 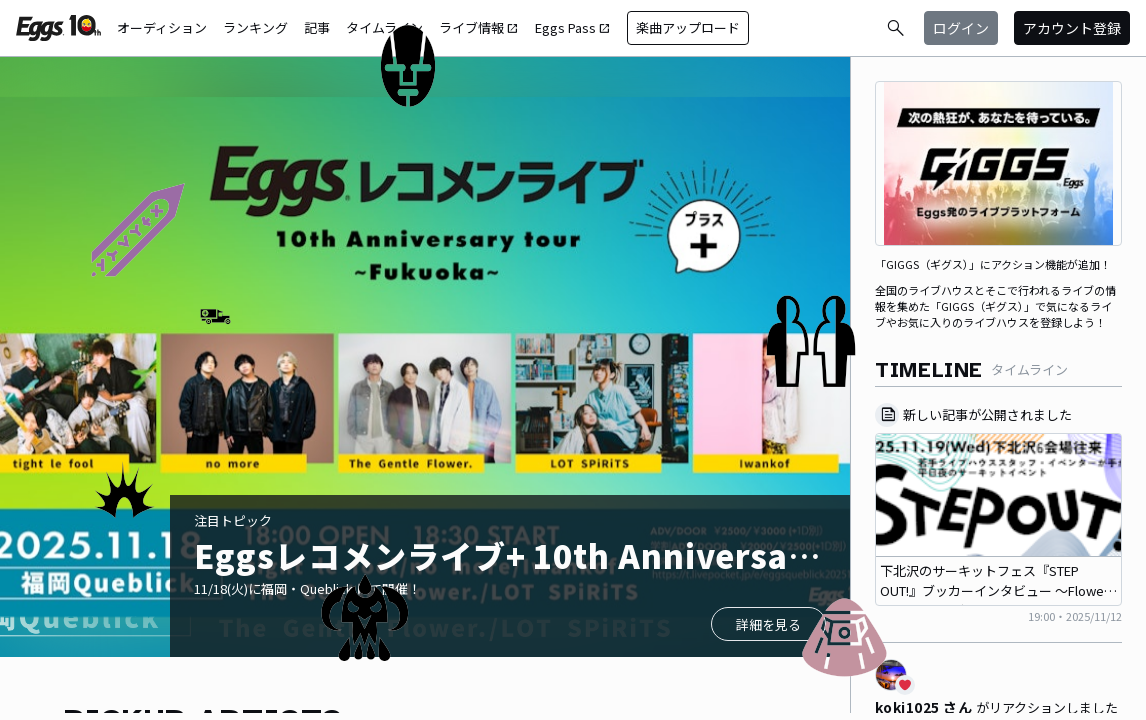 What do you see at coordinates (365, 618) in the screenshot?
I see `diablo or demon-themed game mode` at bounding box center [365, 618].